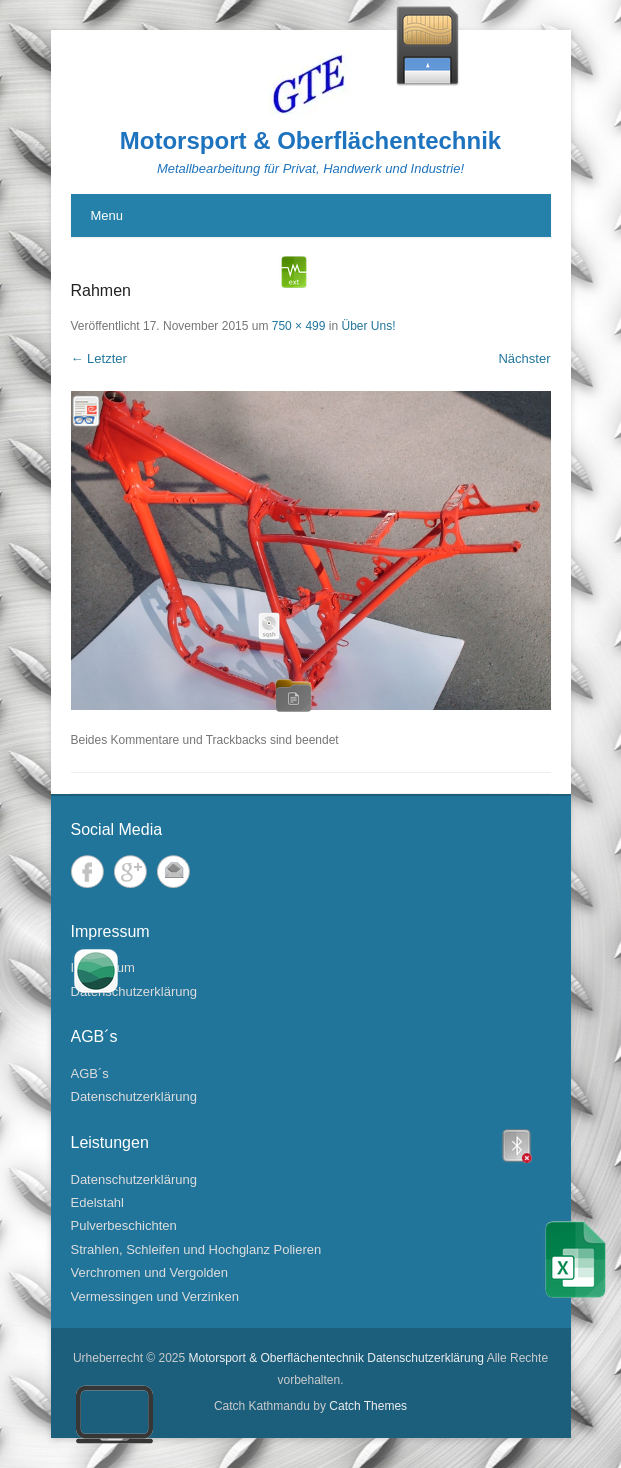 The height and width of the screenshot is (1468, 621). I want to click on a squashfs compressed filesystem archive file, so click(269, 626).